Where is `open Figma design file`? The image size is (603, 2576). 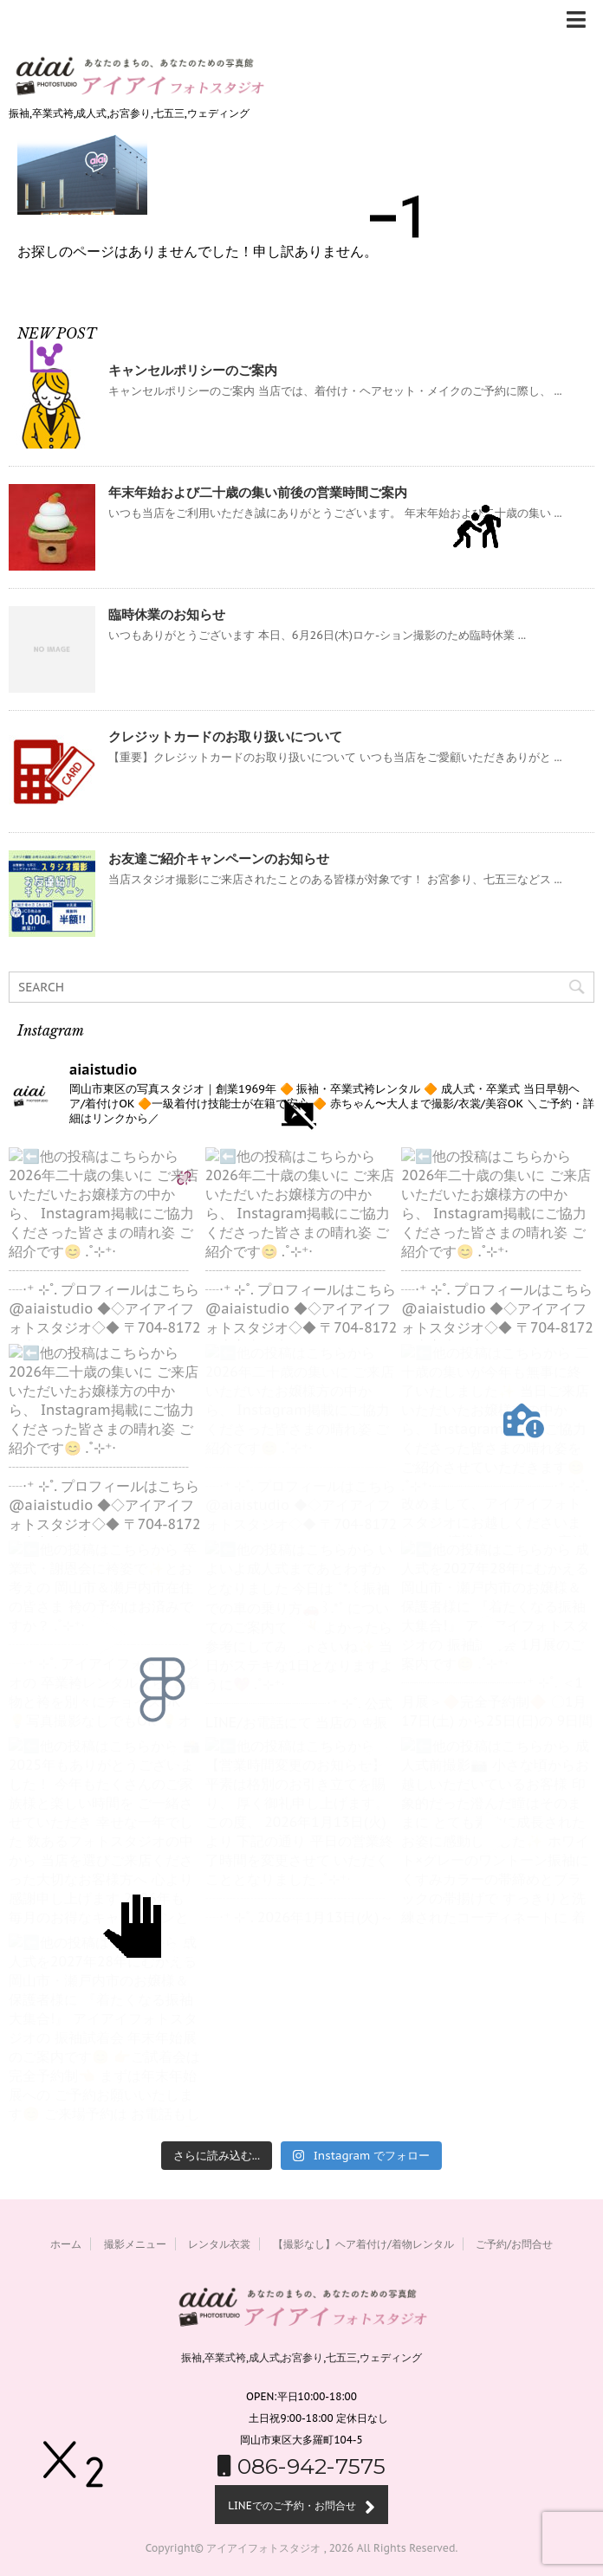
open Figma design file is located at coordinates (161, 1688).